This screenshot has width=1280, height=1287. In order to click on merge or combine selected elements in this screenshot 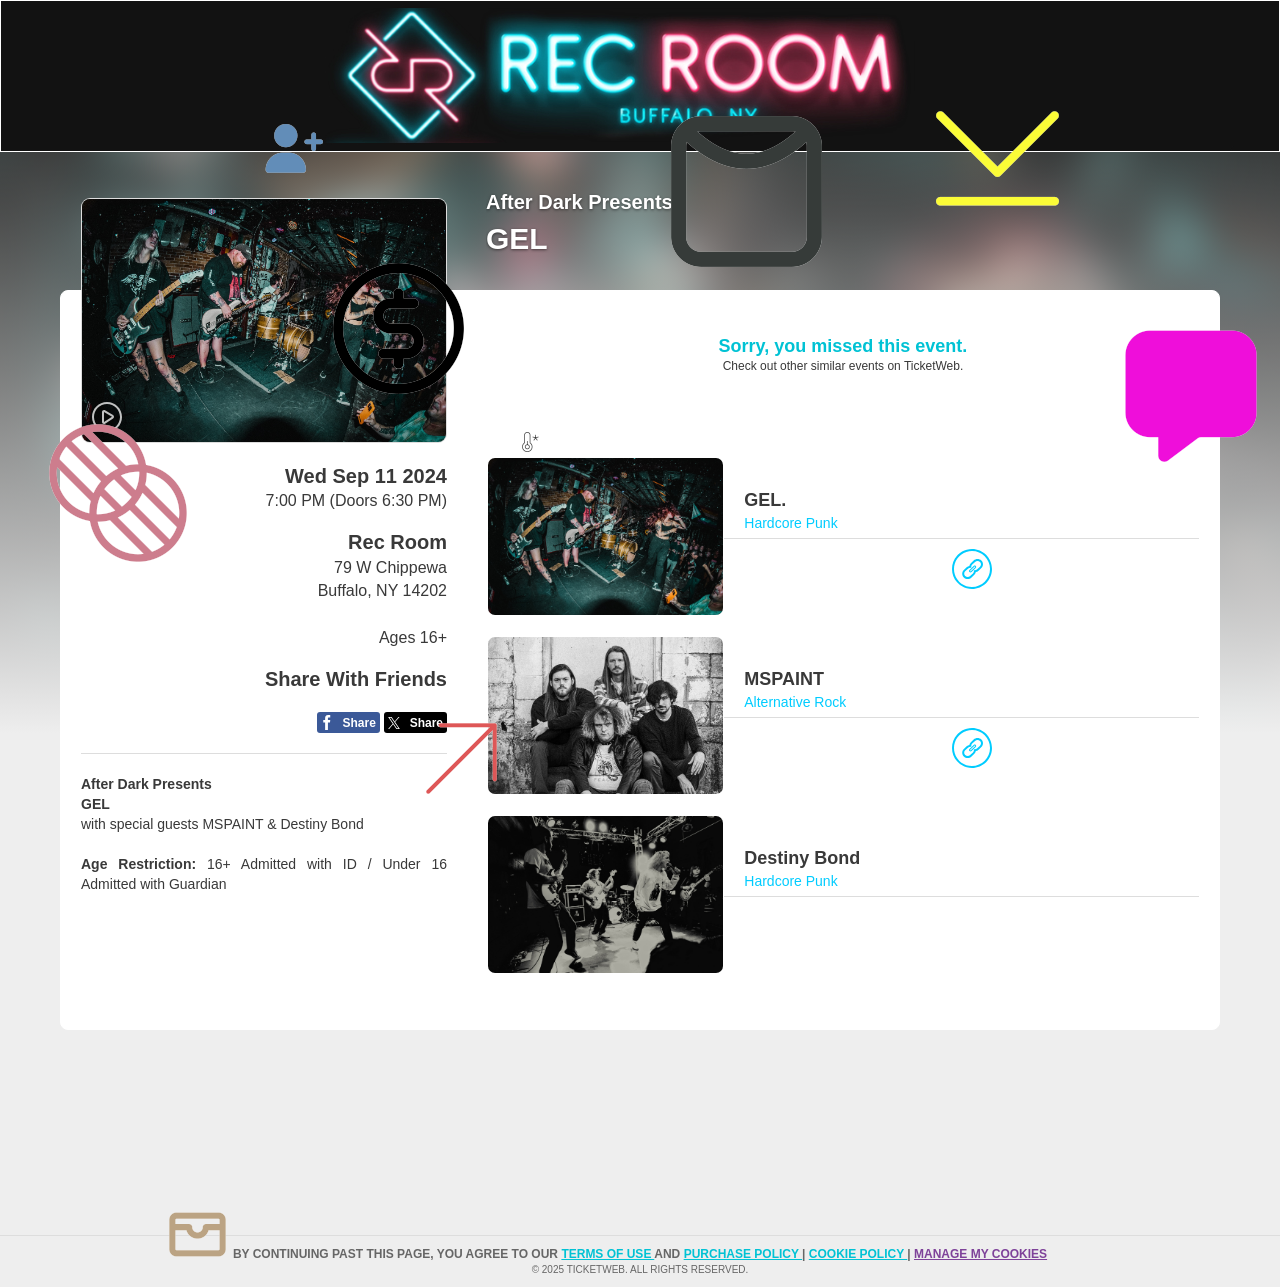, I will do `click(118, 493)`.